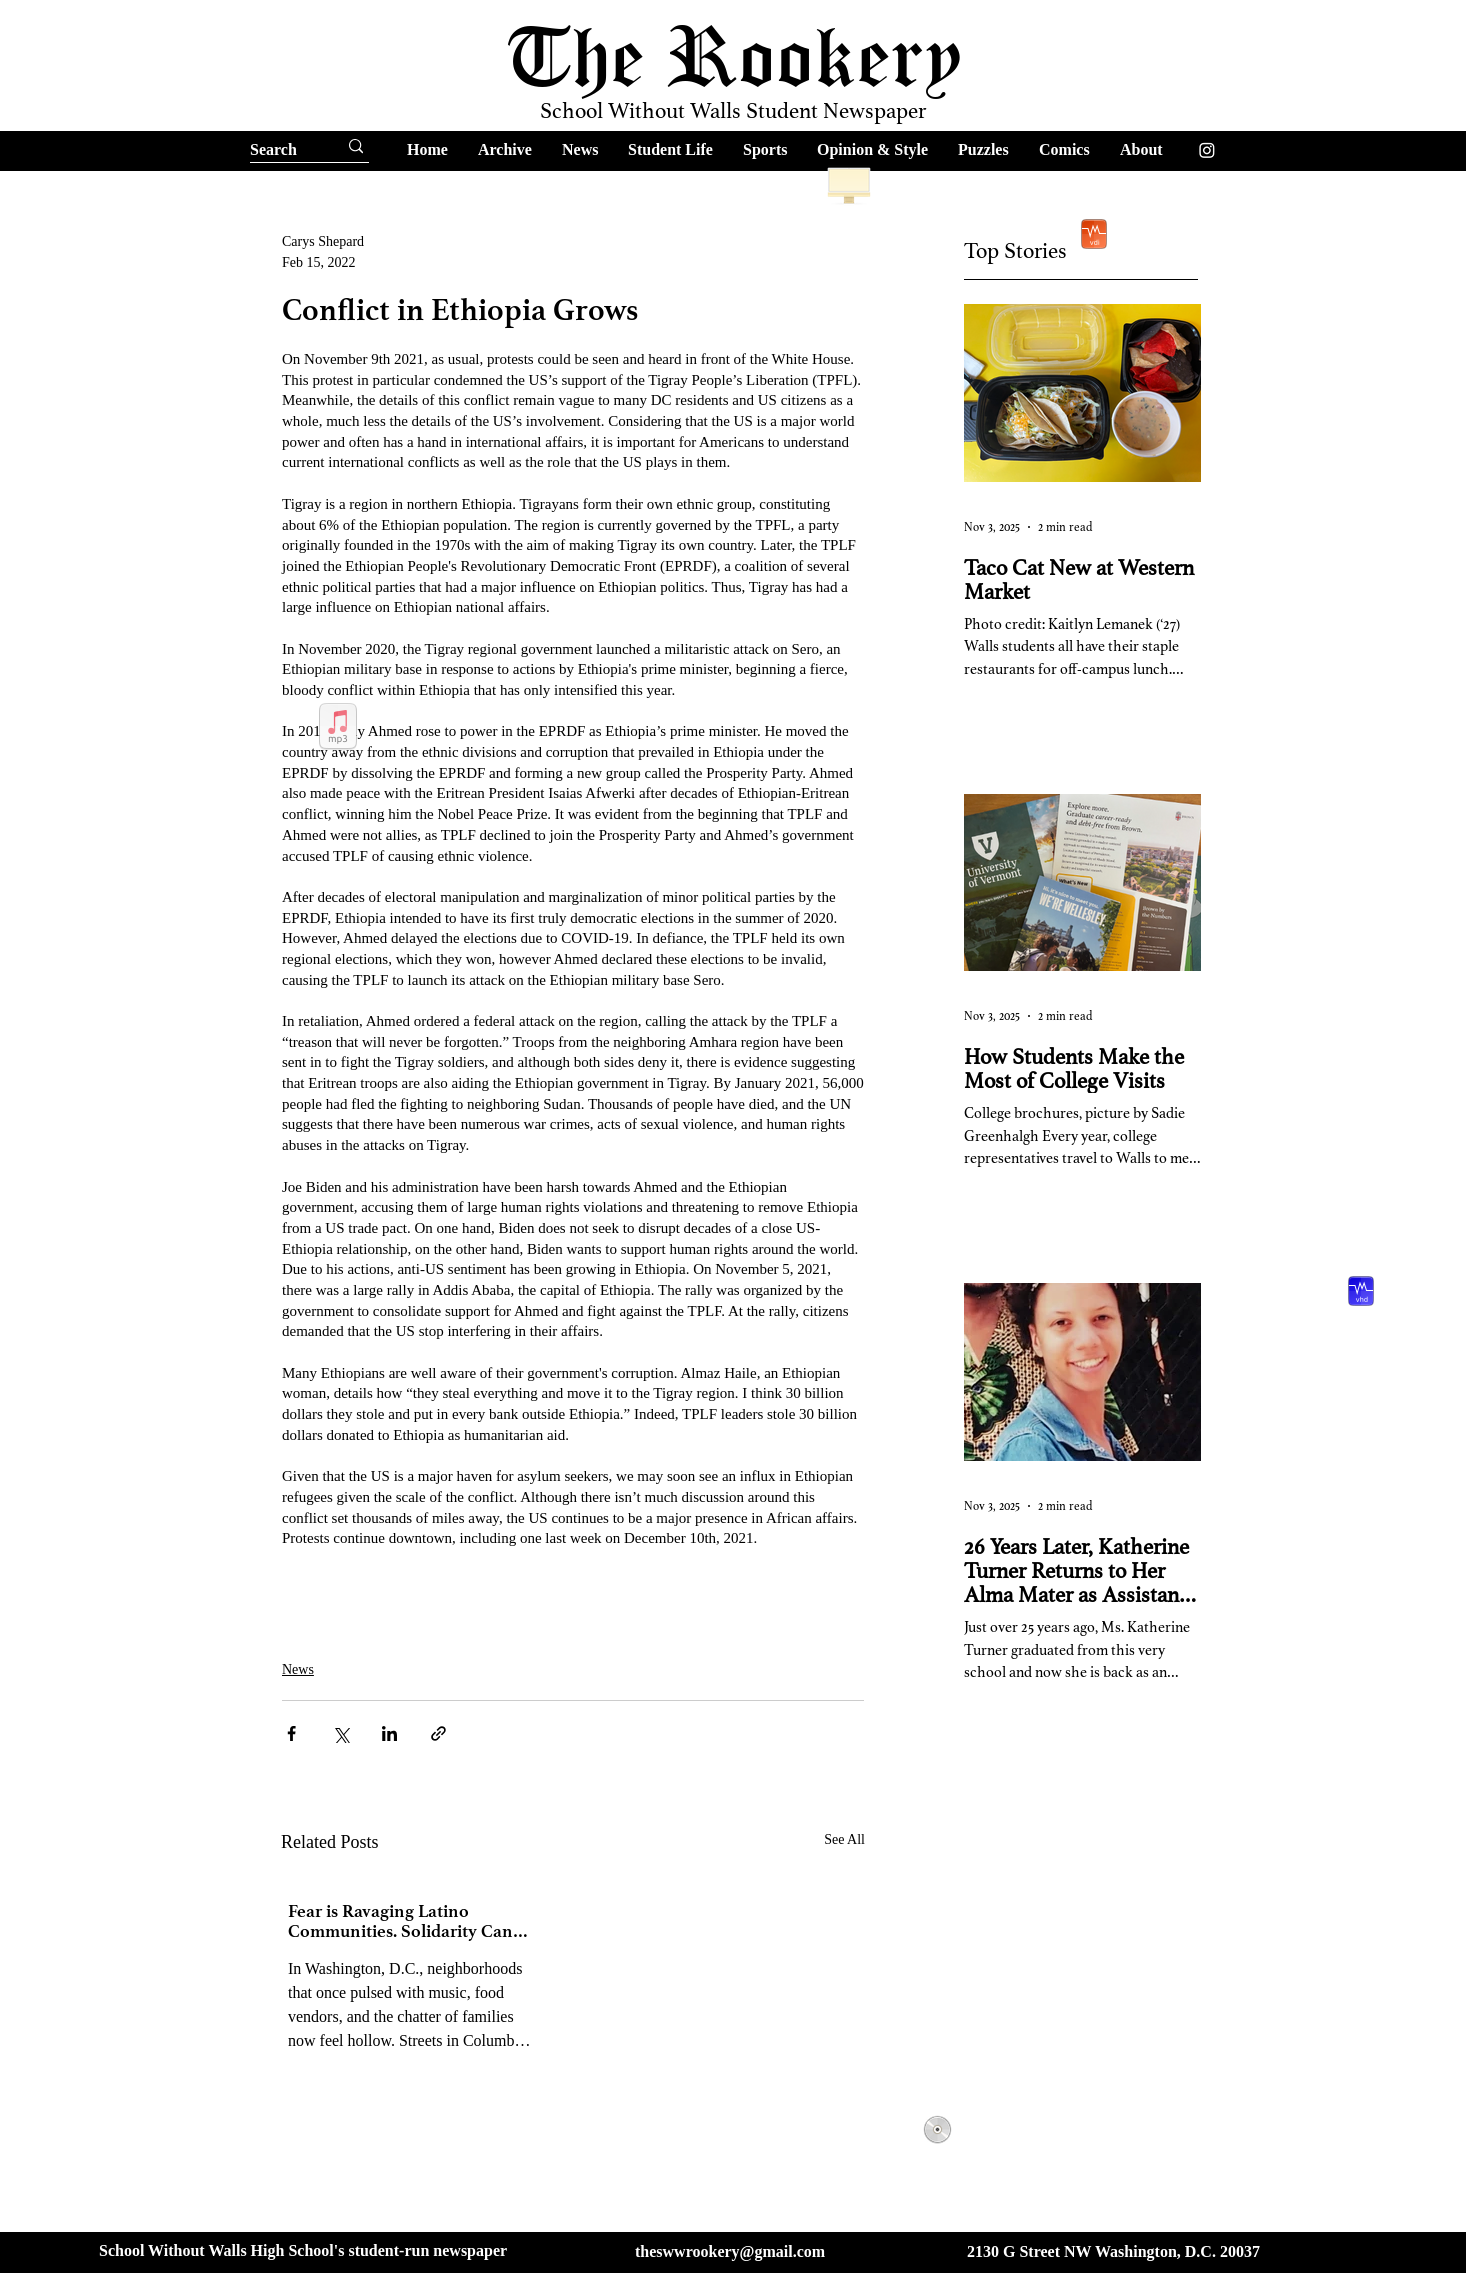 The image size is (1466, 2273). What do you see at coordinates (1094, 234) in the screenshot?
I see `VirtualBox disk image file` at bounding box center [1094, 234].